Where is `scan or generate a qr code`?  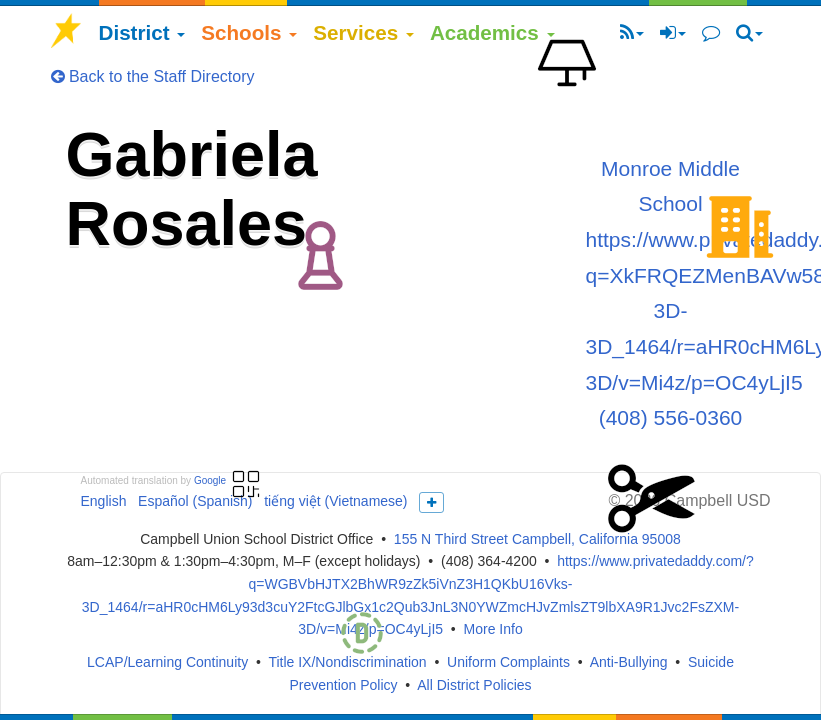
scan or generate a qr code is located at coordinates (246, 484).